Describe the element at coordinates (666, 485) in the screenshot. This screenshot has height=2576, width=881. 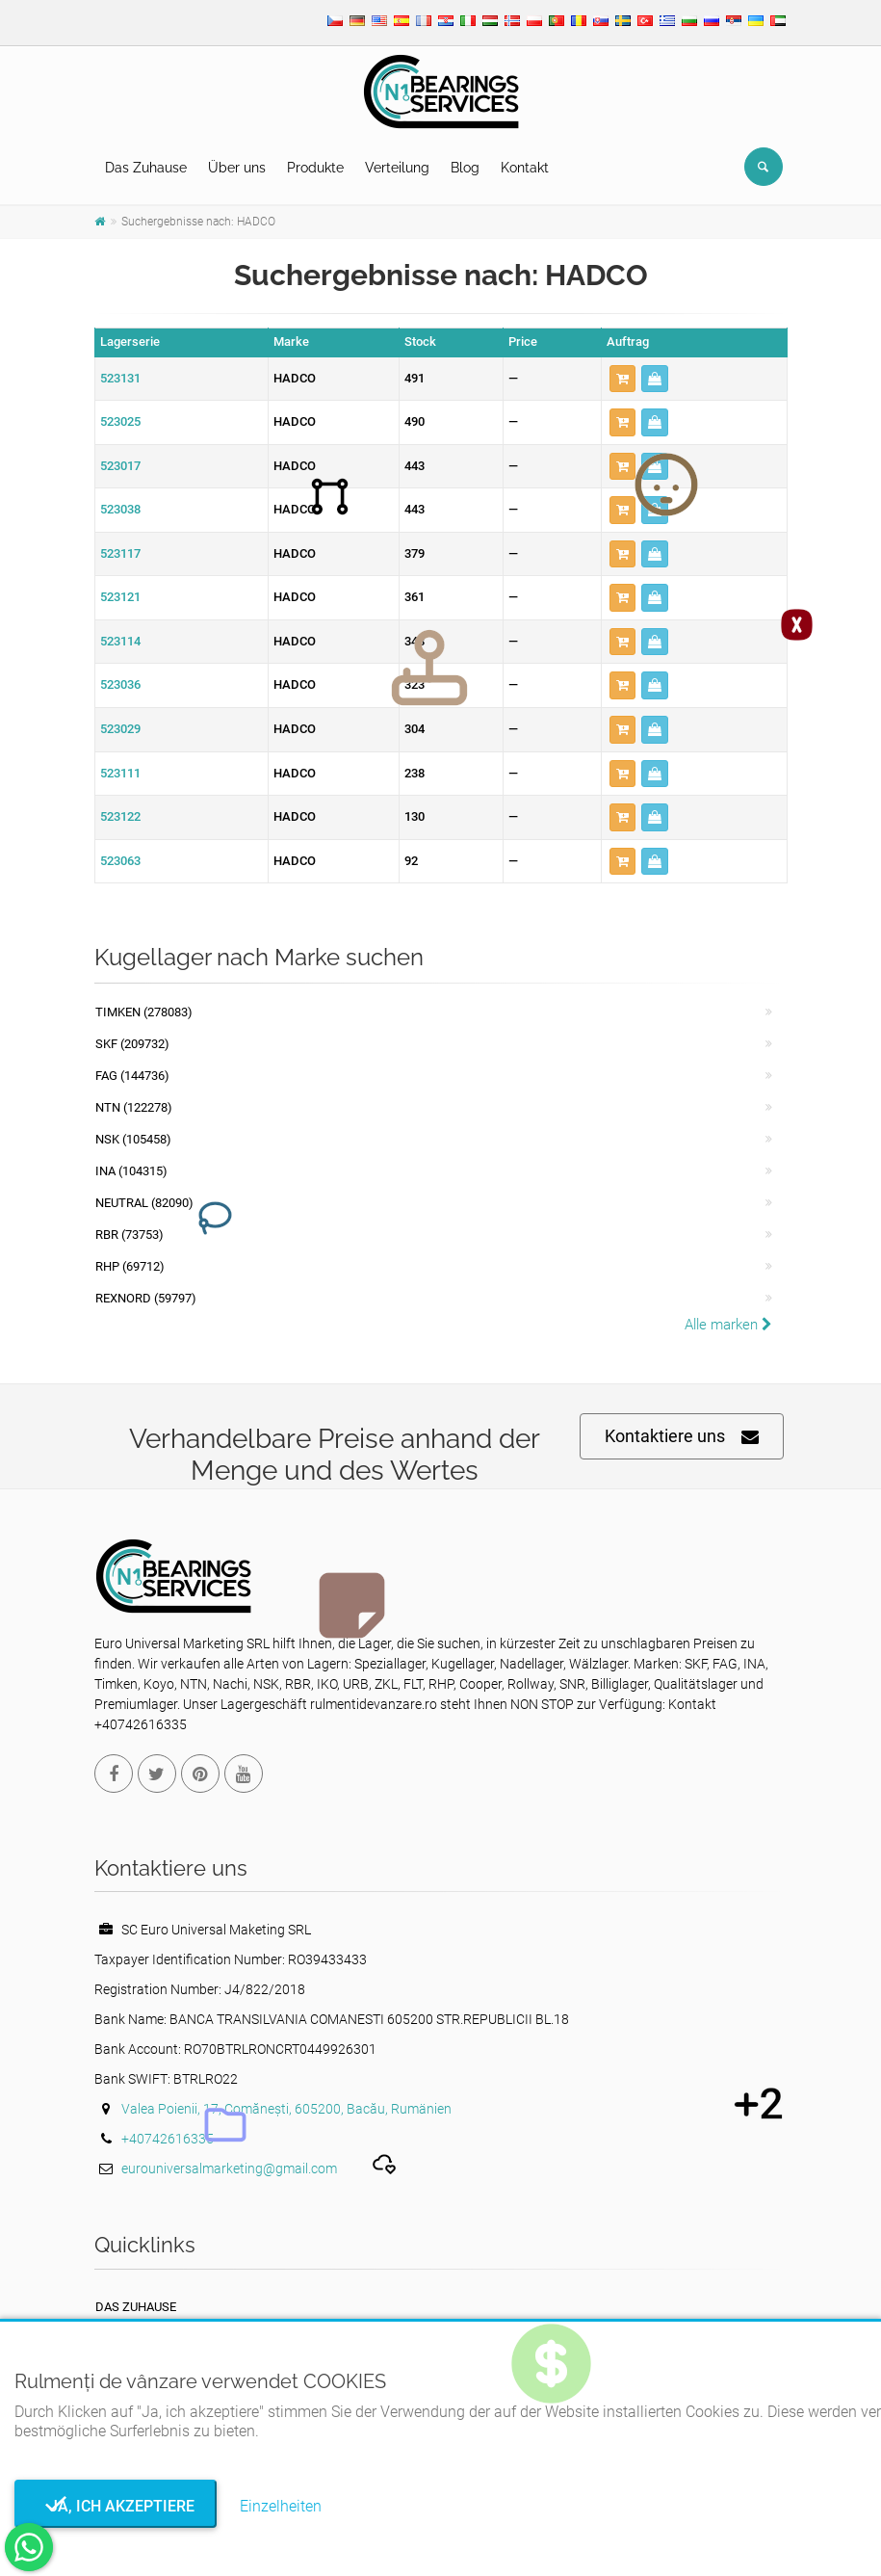
I see `indicates a sad or disappointed mood` at that location.